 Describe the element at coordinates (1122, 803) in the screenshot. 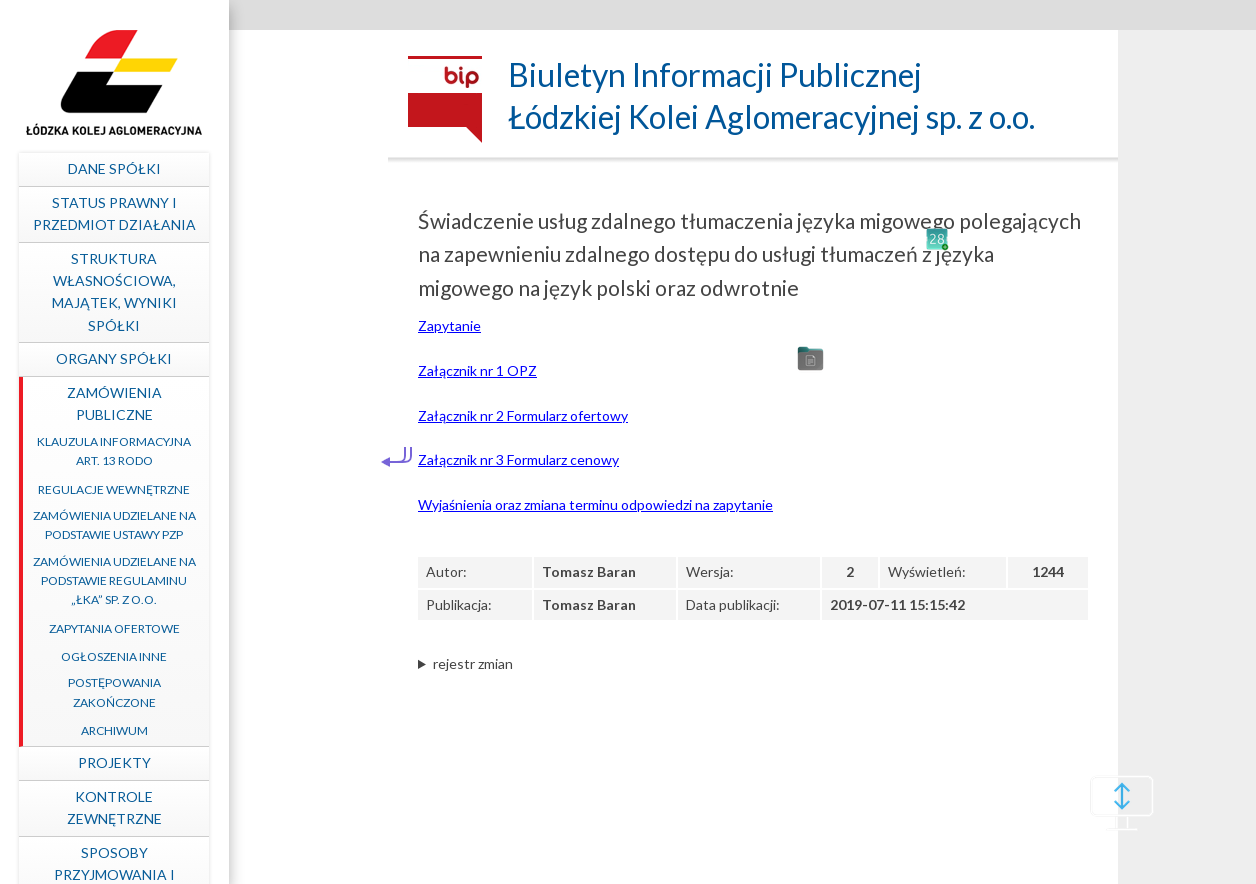

I see `rotate or flip display orientation` at that location.